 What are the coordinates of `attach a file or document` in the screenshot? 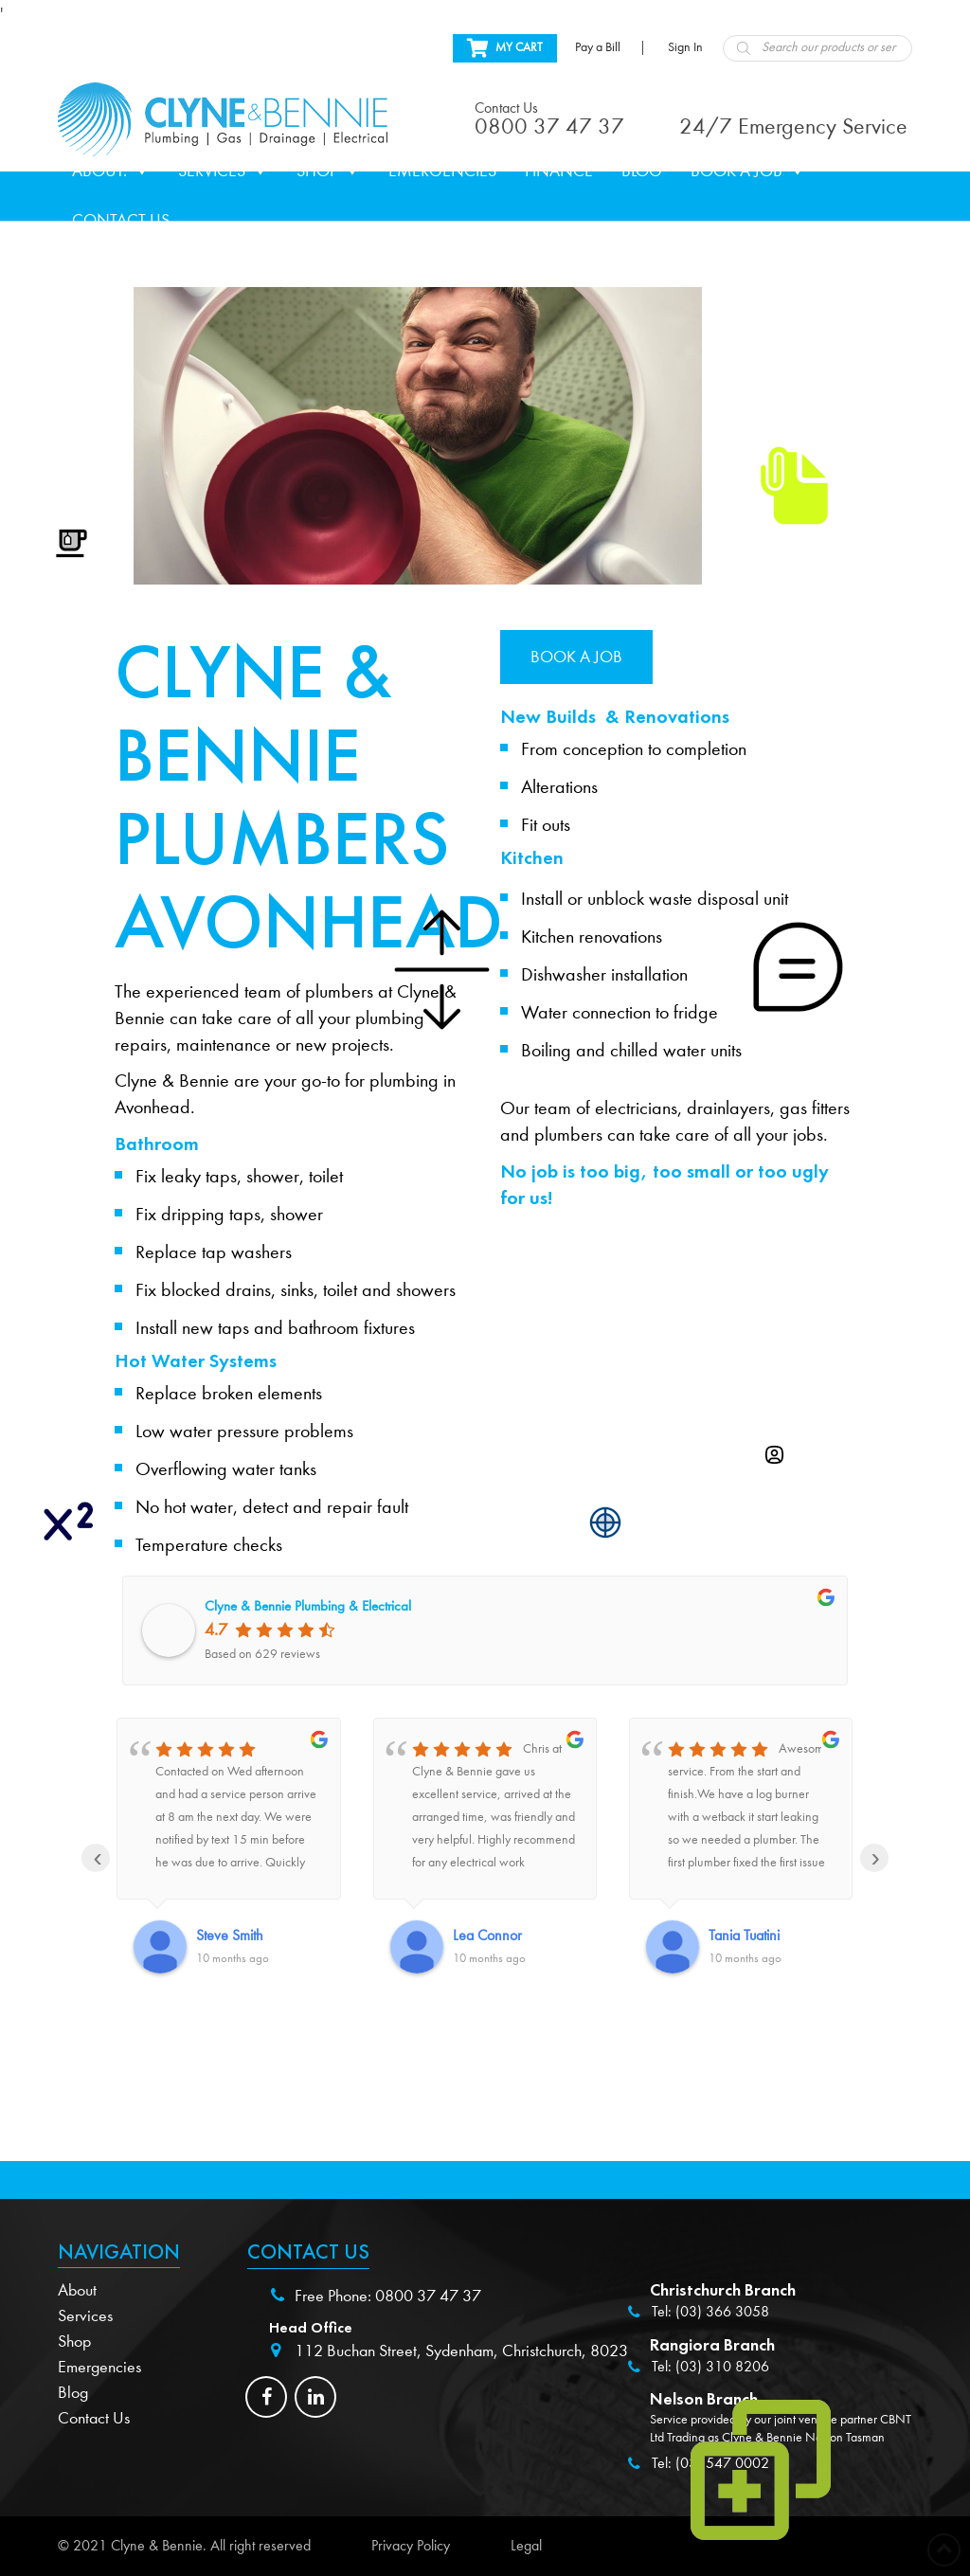 It's located at (794, 485).